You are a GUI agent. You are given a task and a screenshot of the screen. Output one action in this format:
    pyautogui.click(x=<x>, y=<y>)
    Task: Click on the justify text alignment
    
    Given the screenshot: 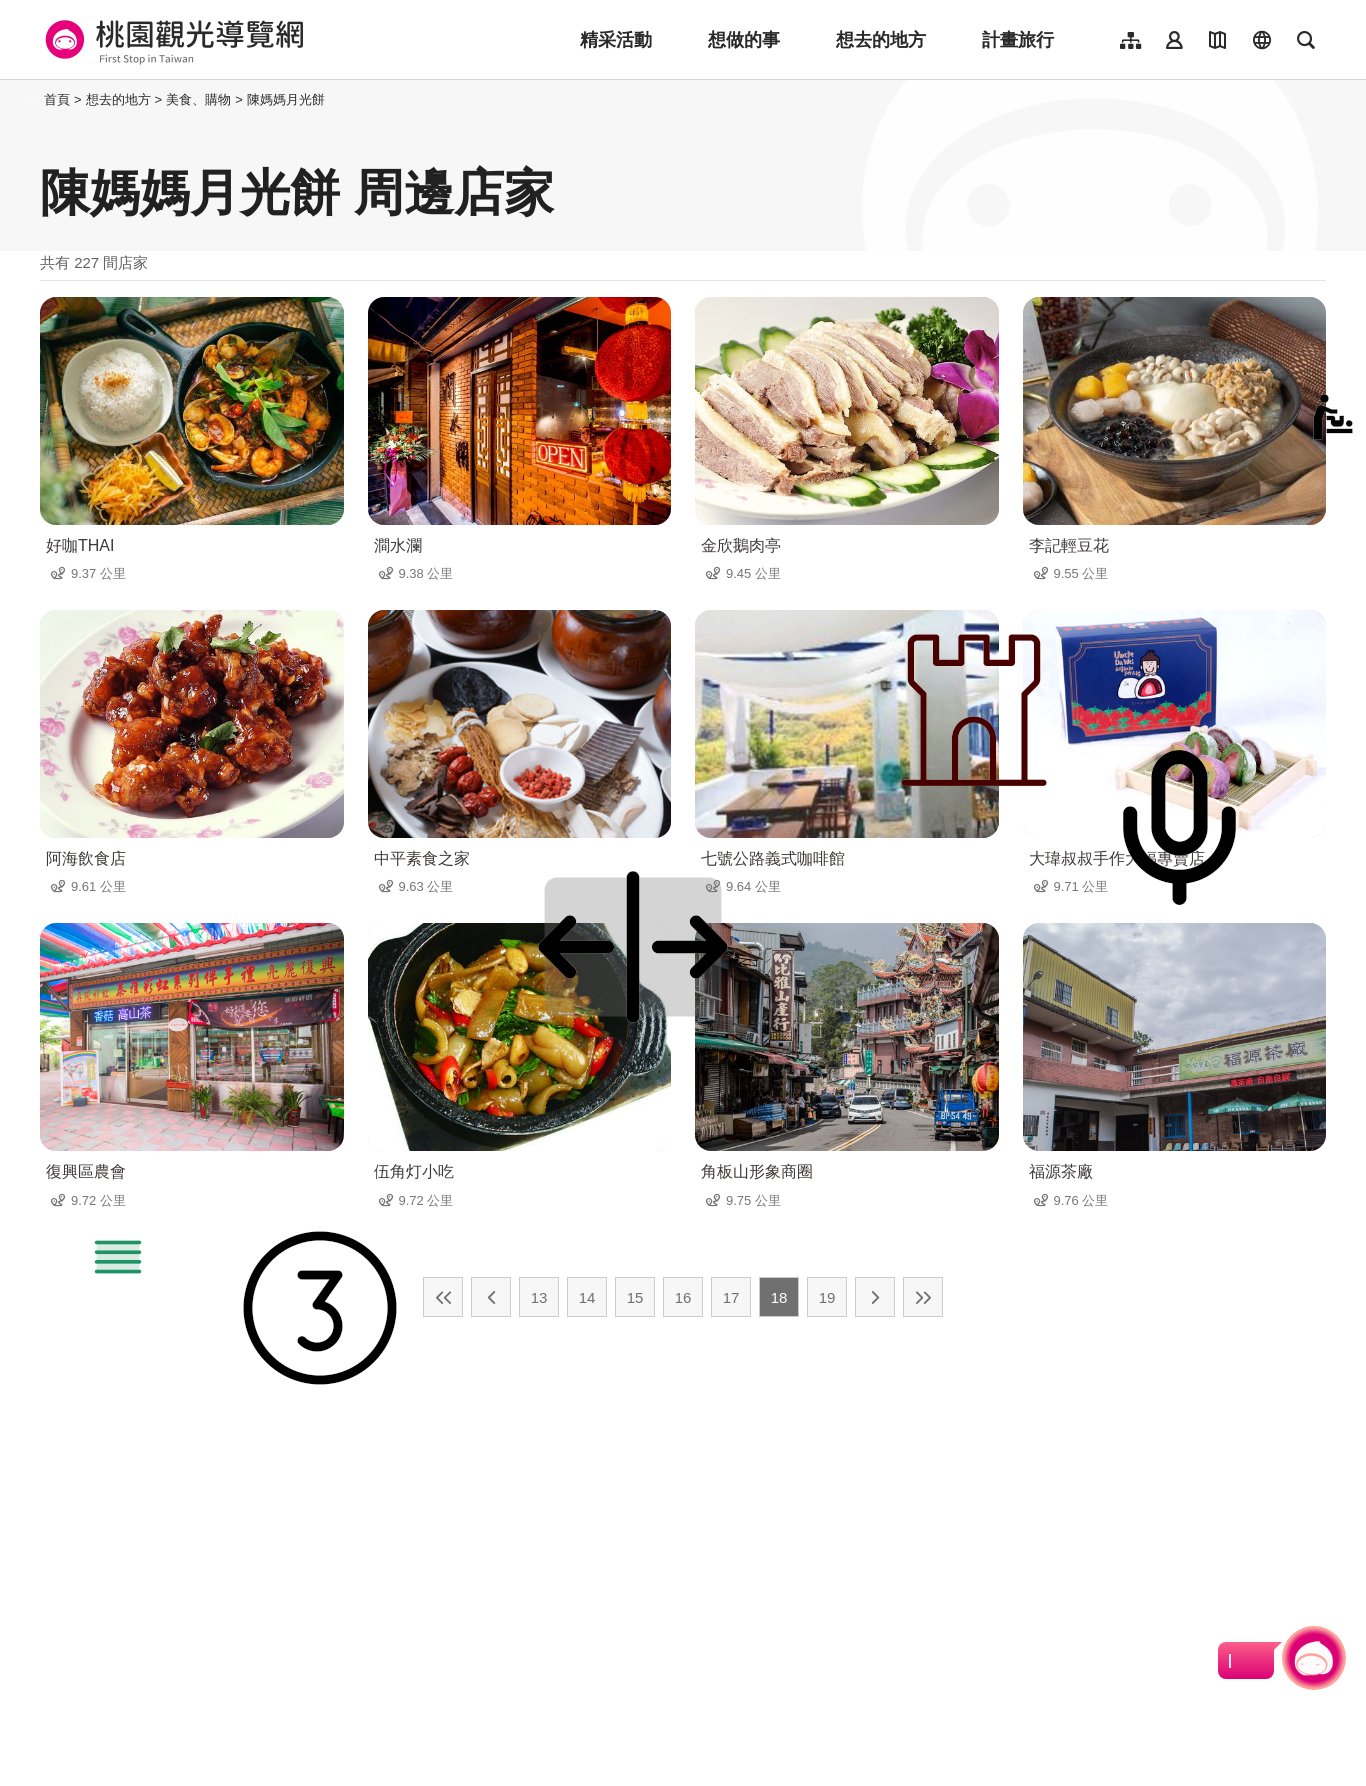 What is the action you would take?
    pyautogui.click(x=118, y=1258)
    